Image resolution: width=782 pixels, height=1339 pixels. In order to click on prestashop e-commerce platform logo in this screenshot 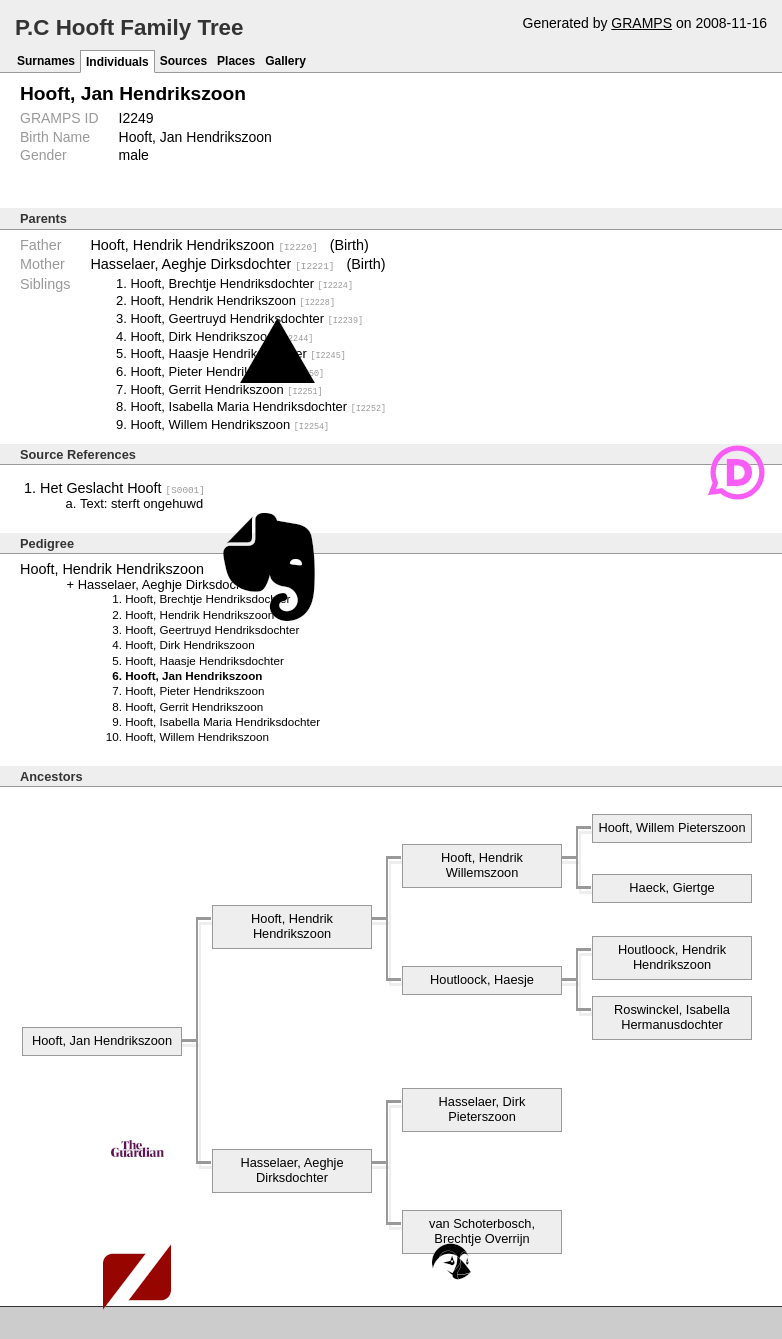, I will do `click(451, 1261)`.